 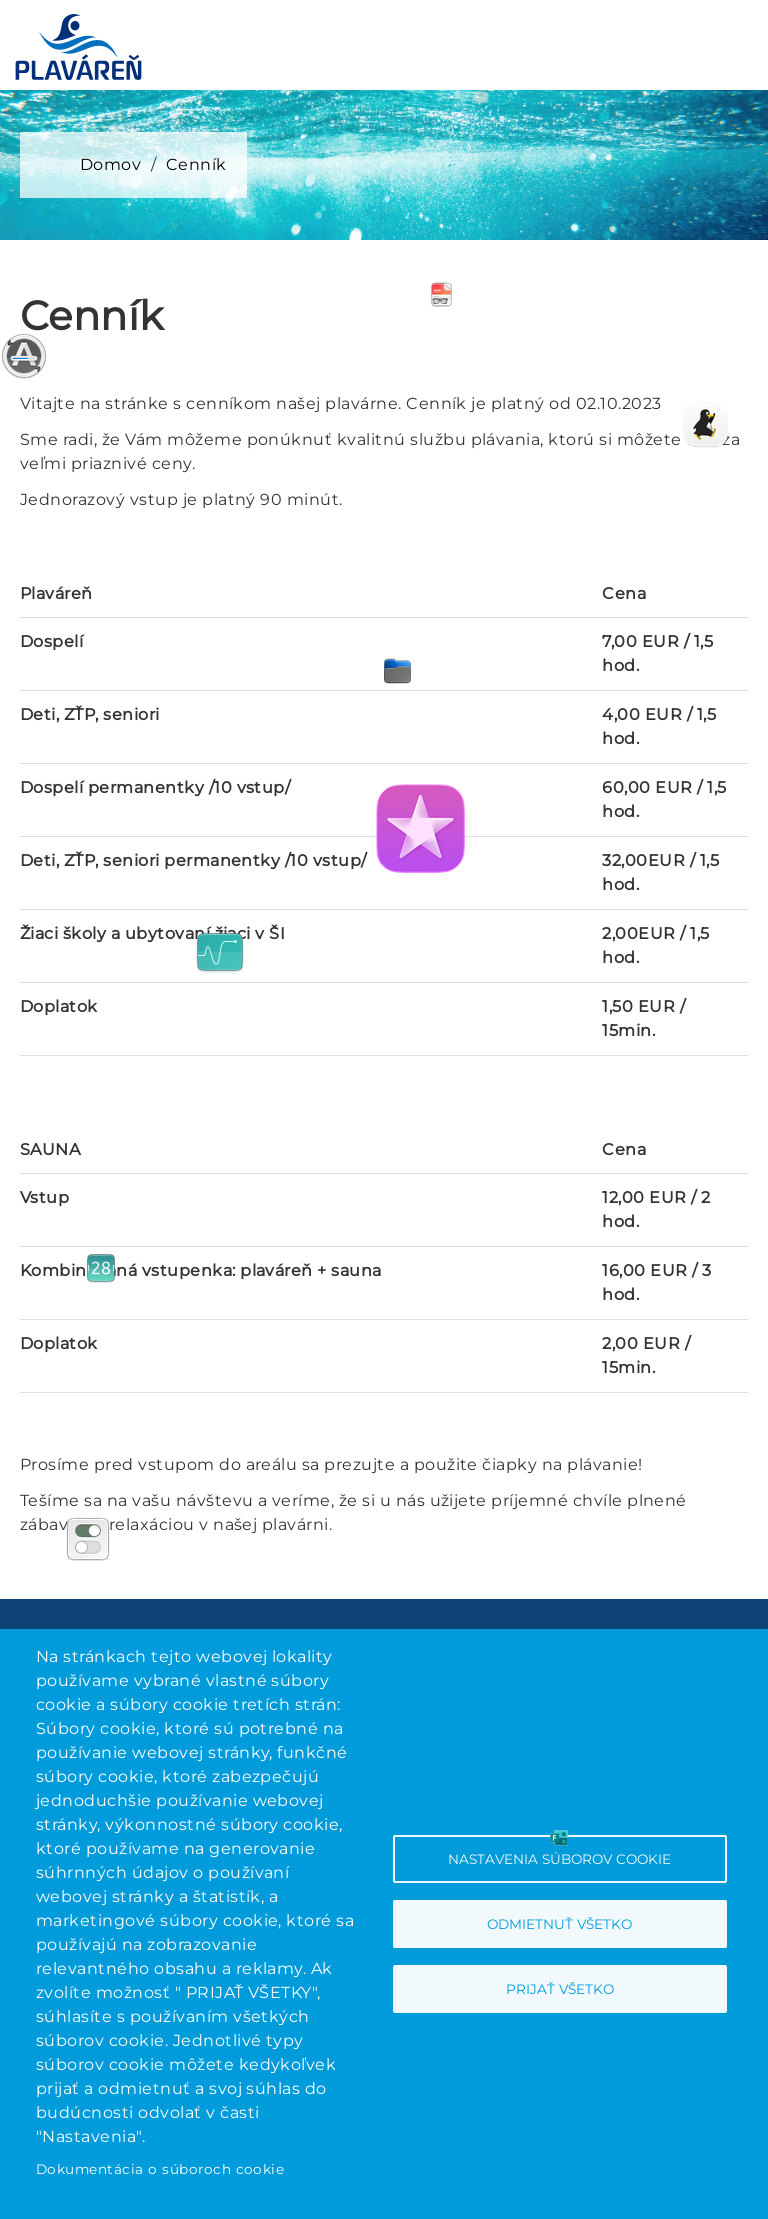 What do you see at coordinates (24, 356) in the screenshot?
I see `check for available software updates` at bounding box center [24, 356].